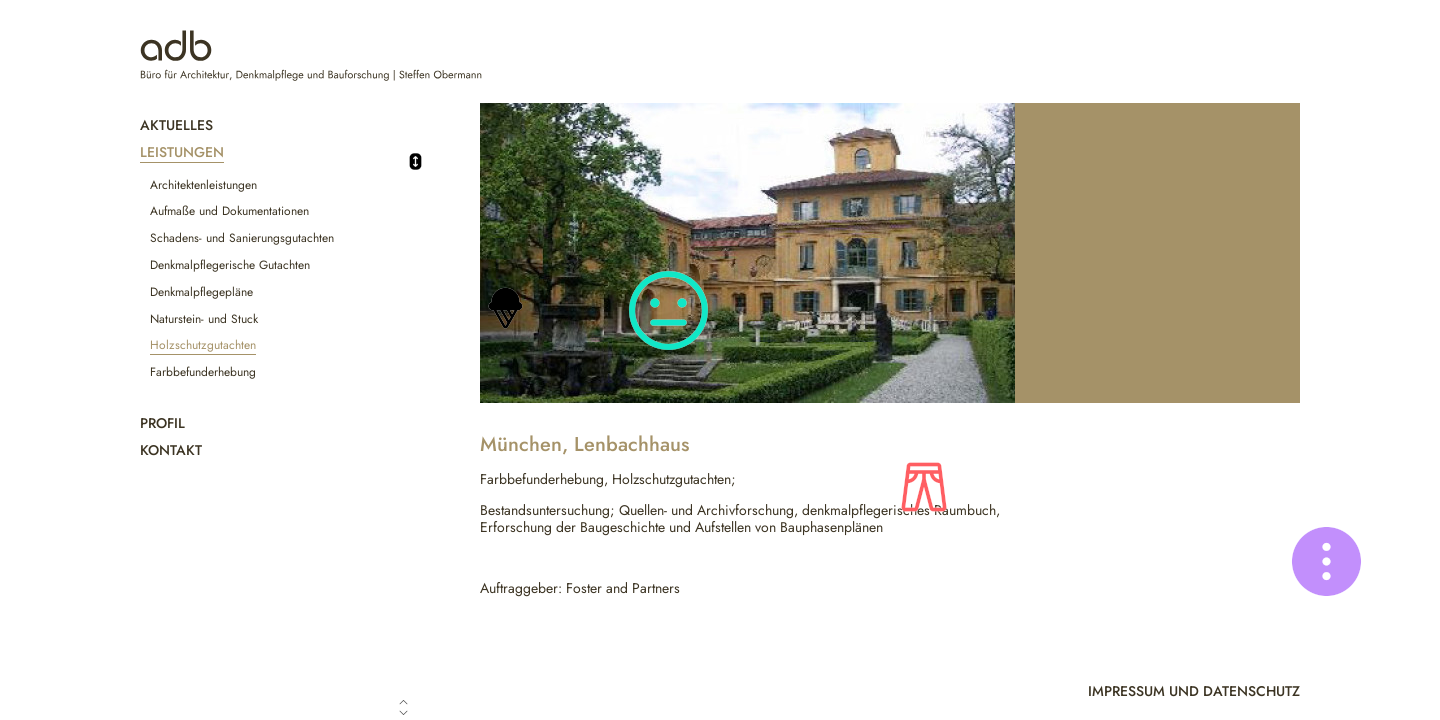  I want to click on expand or collapse a dropdown menu, so click(403, 707).